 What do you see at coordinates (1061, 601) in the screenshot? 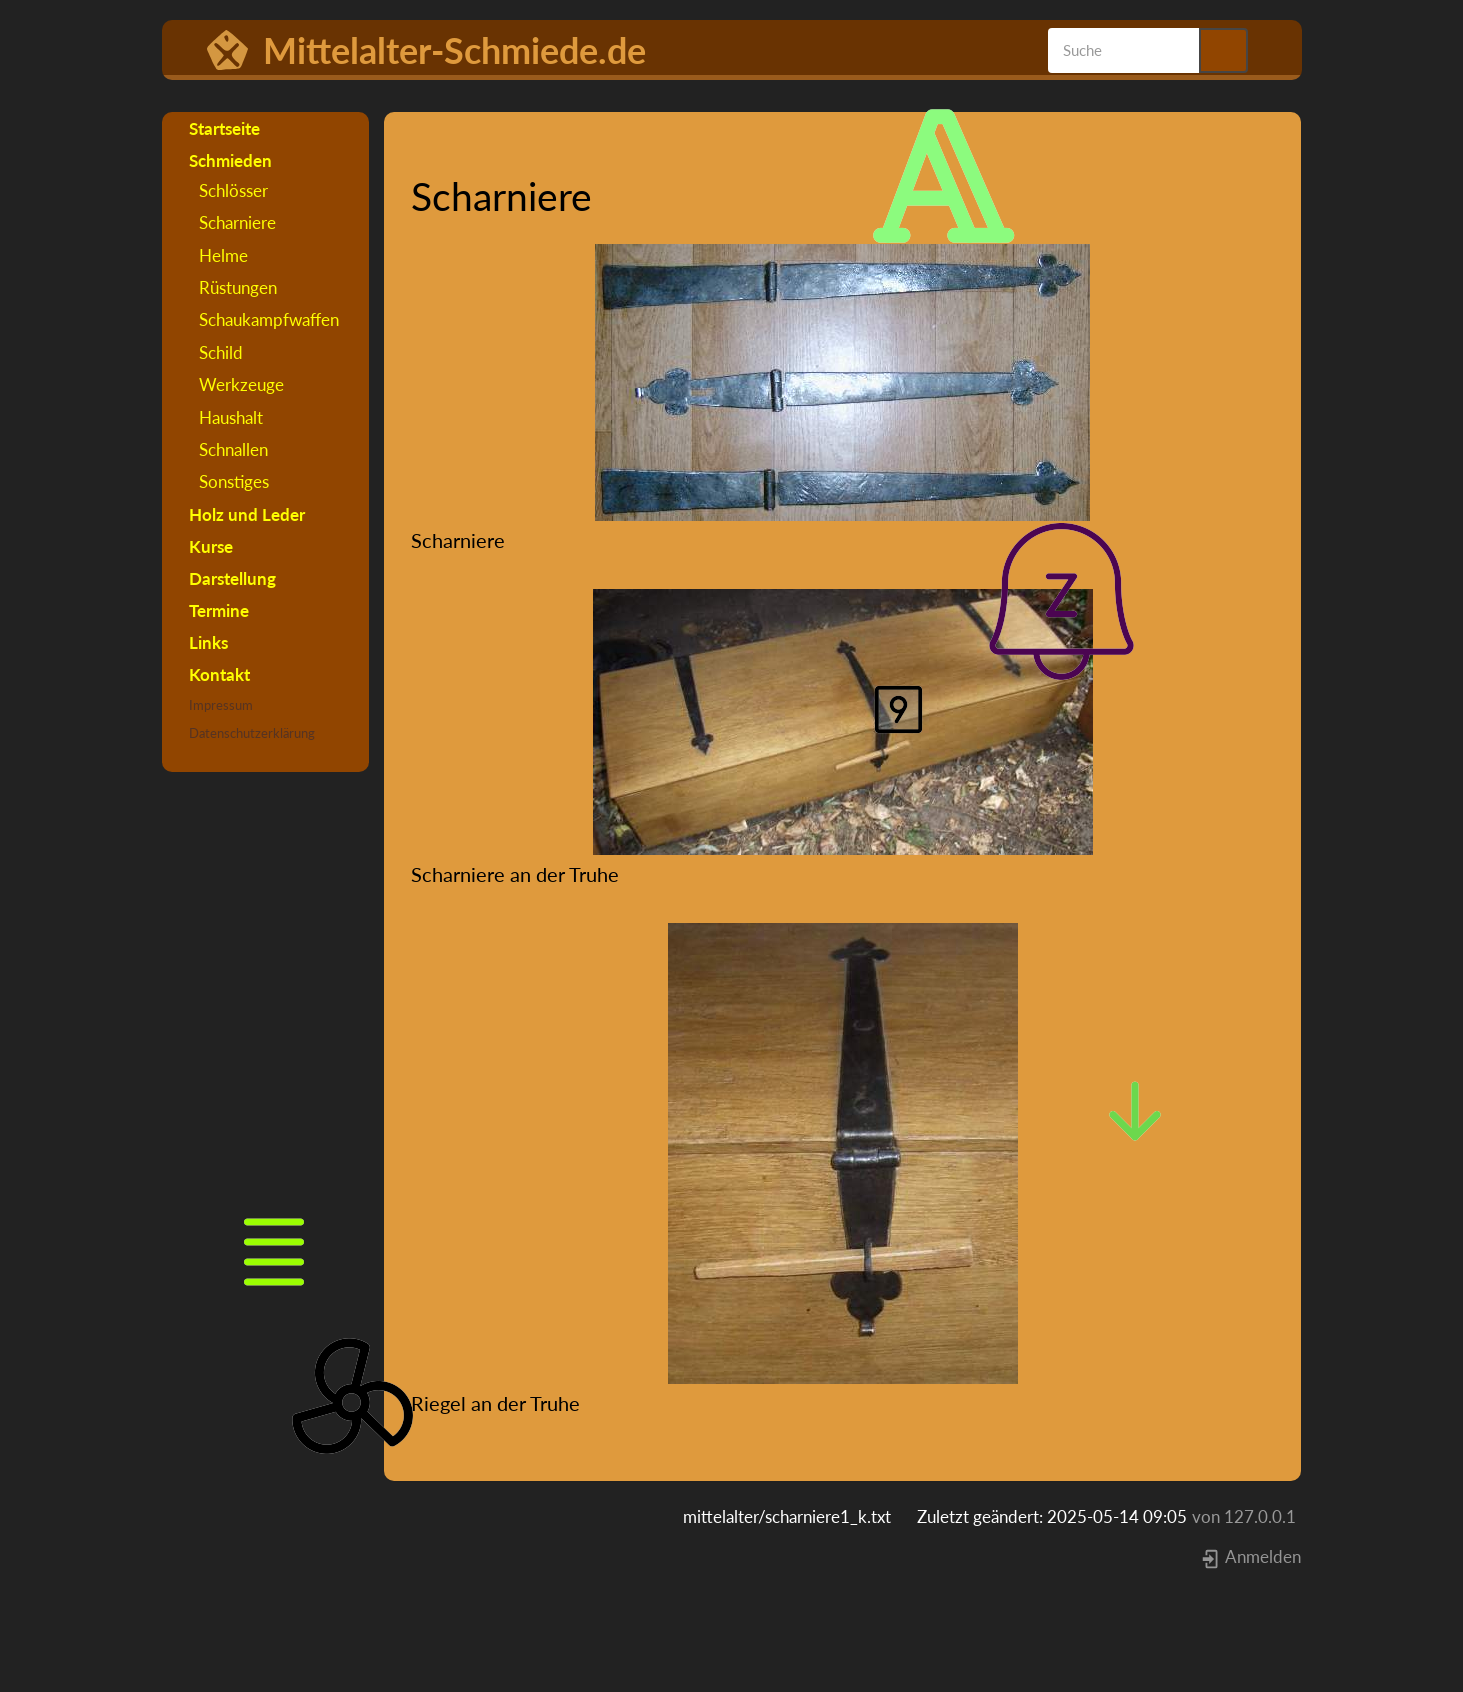
I see `enable sleep or snooze mode for notifications` at bounding box center [1061, 601].